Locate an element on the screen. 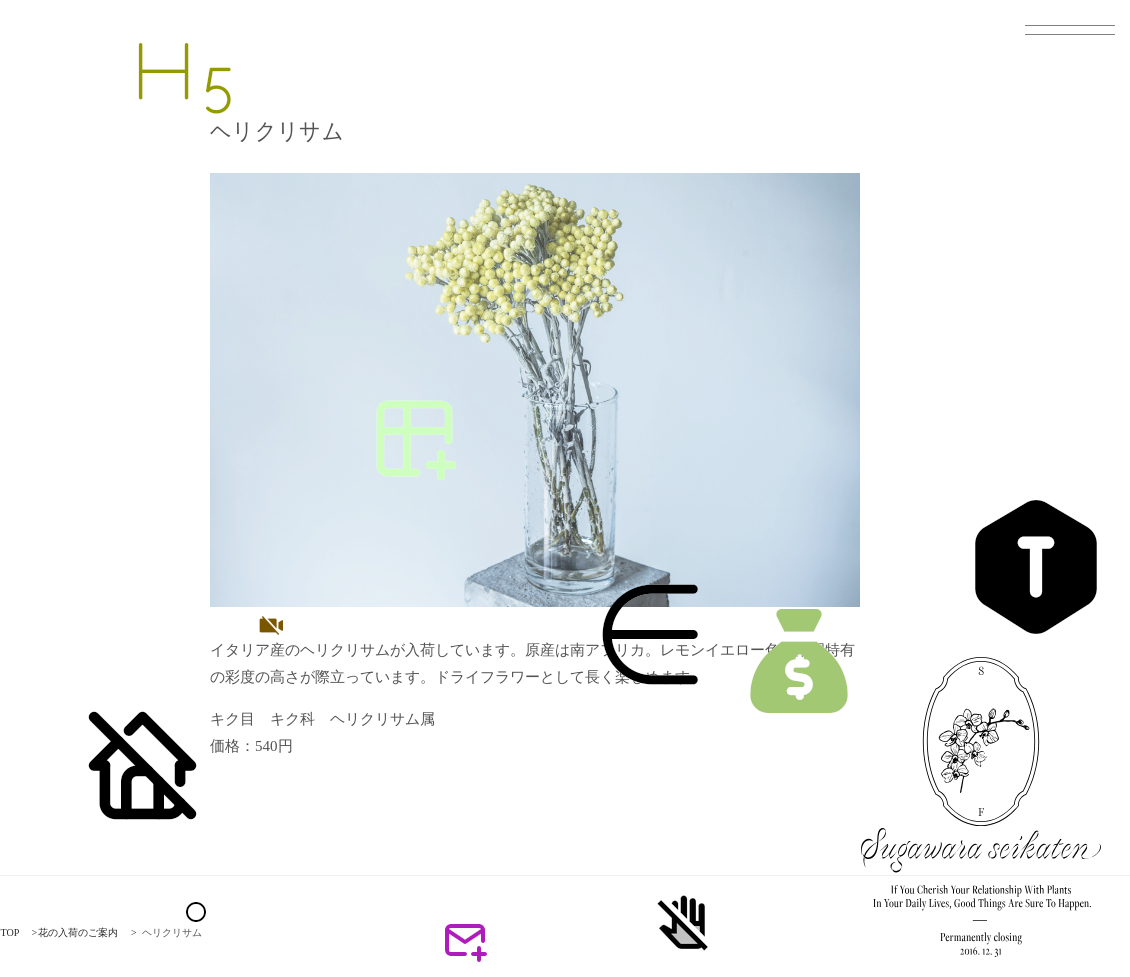  camera is off or disabled is located at coordinates (270, 625).